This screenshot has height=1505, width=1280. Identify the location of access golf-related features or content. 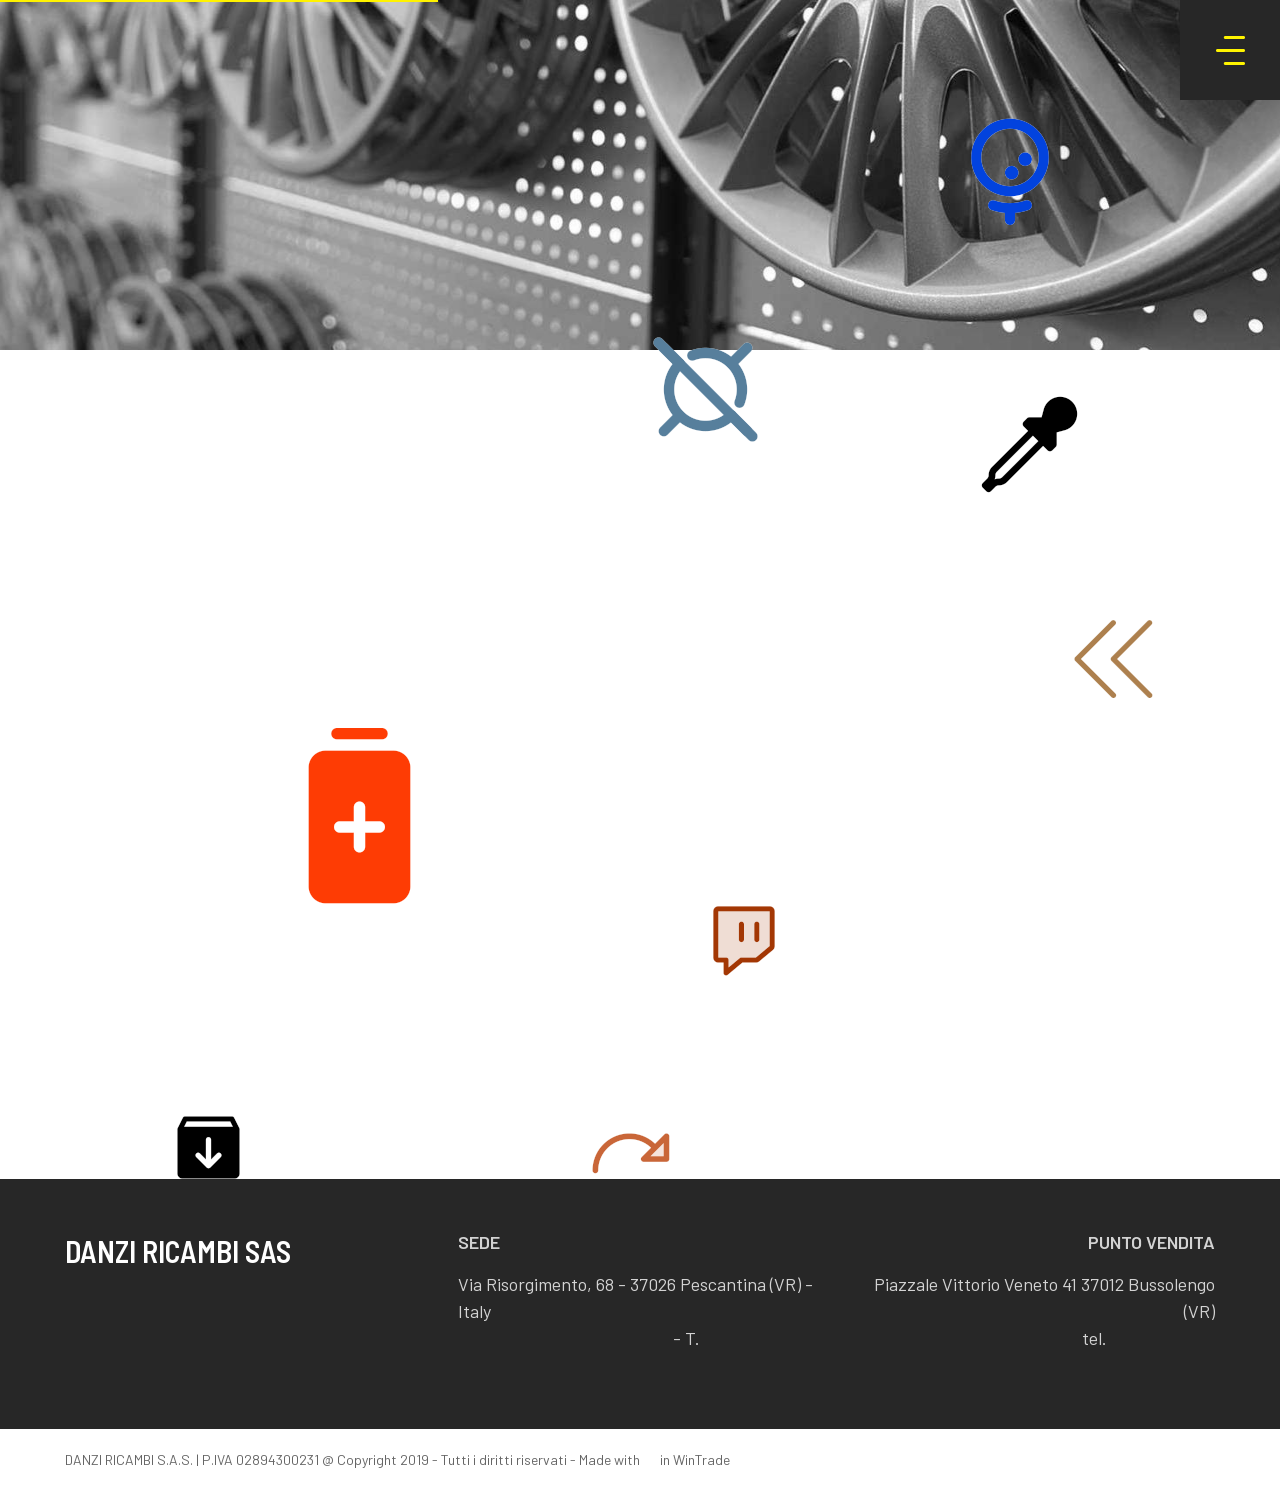
(1010, 171).